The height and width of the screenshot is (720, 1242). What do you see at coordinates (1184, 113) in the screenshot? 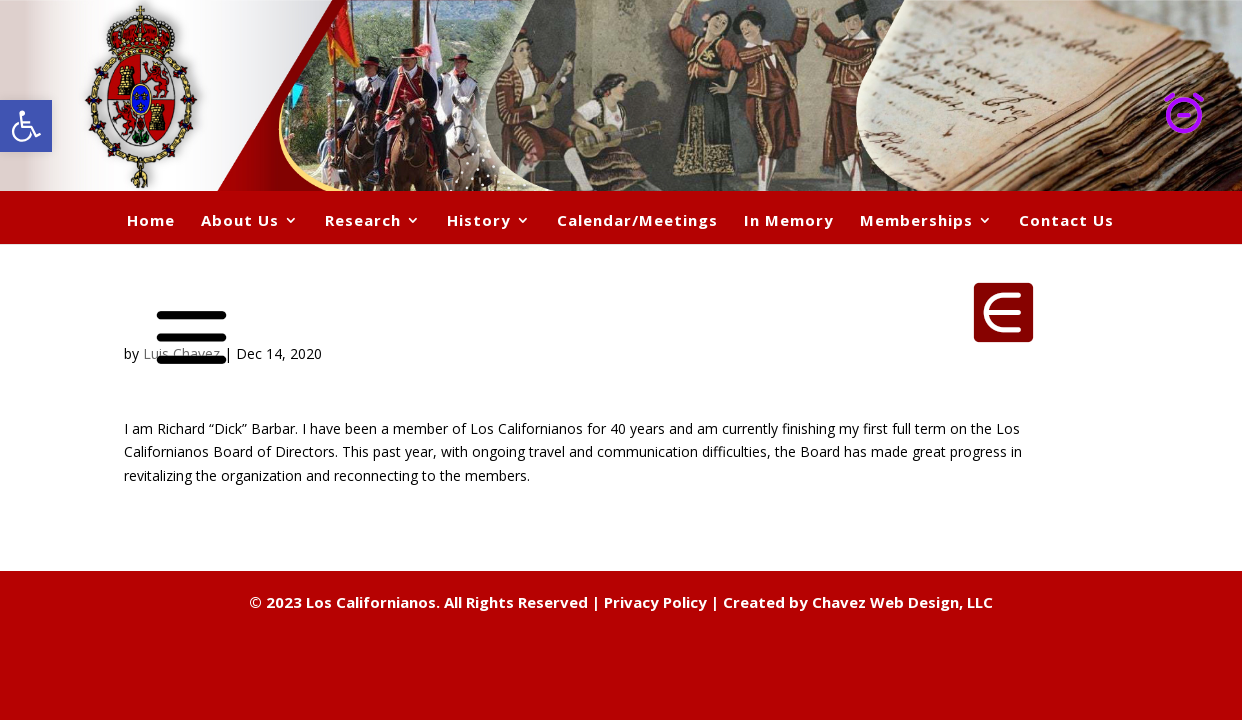
I see `remove or delete an alarm` at bounding box center [1184, 113].